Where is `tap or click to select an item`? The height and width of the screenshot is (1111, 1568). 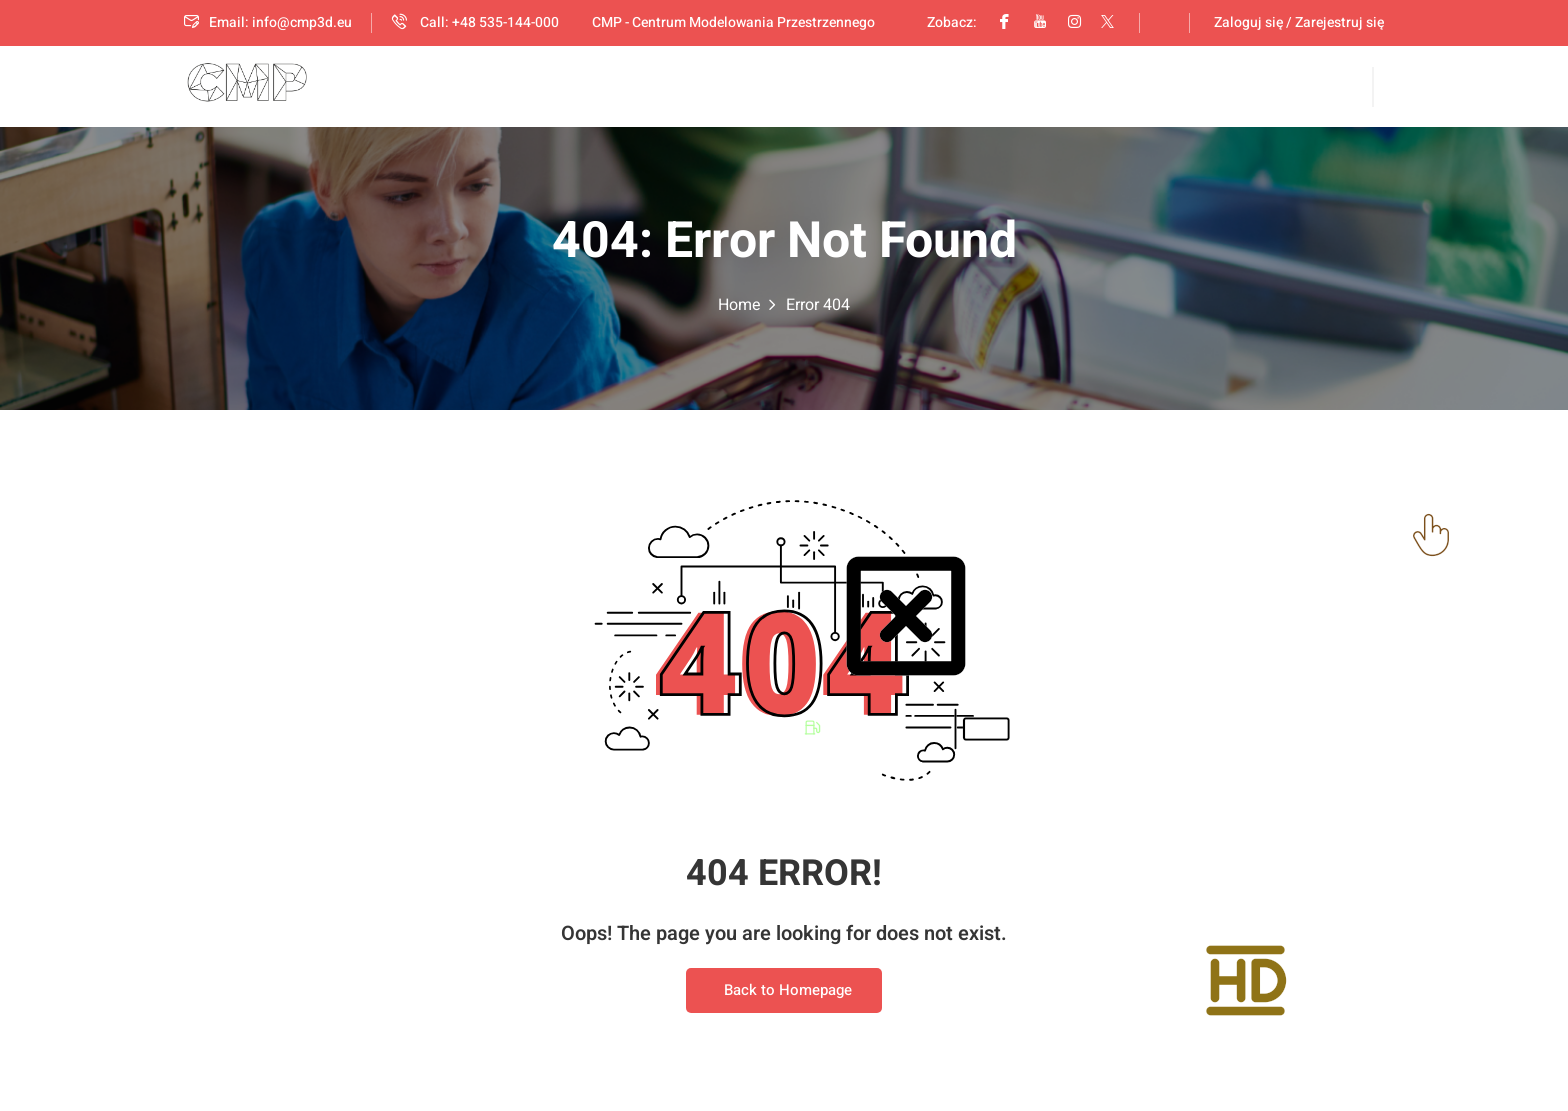 tap or click to select an item is located at coordinates (1431, 535).